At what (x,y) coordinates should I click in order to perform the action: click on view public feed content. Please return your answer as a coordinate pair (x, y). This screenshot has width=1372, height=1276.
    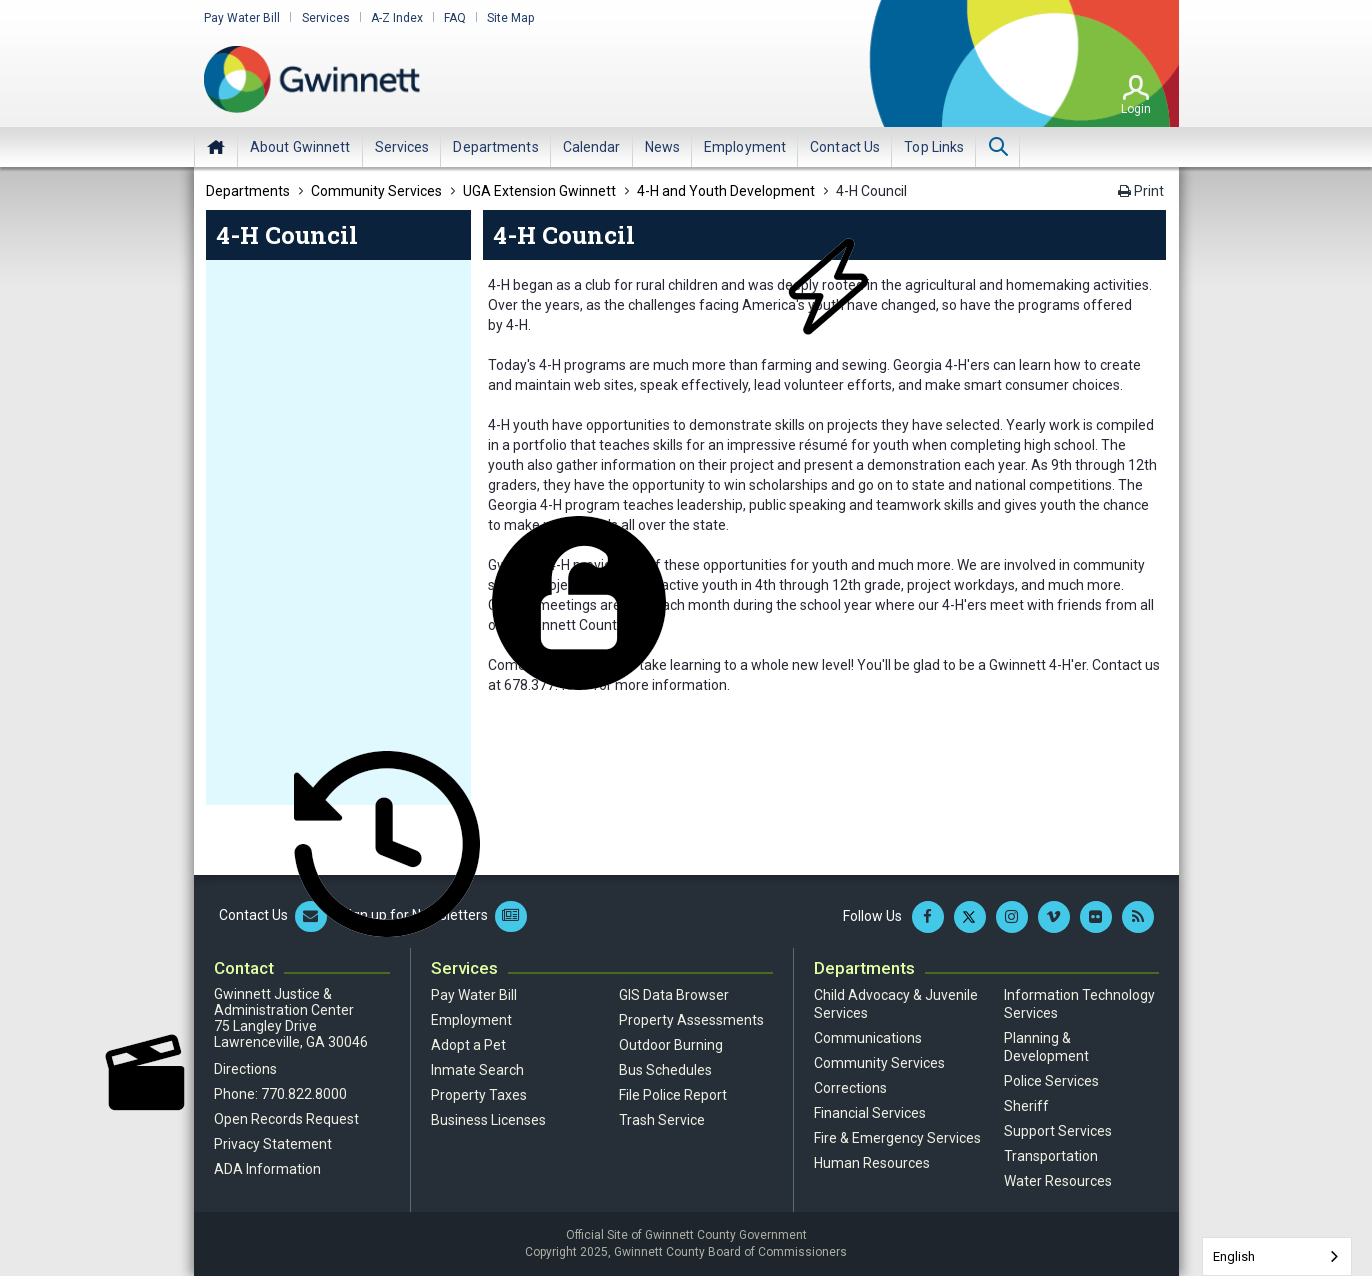
    Looking at the image, I should click on (579, 603).